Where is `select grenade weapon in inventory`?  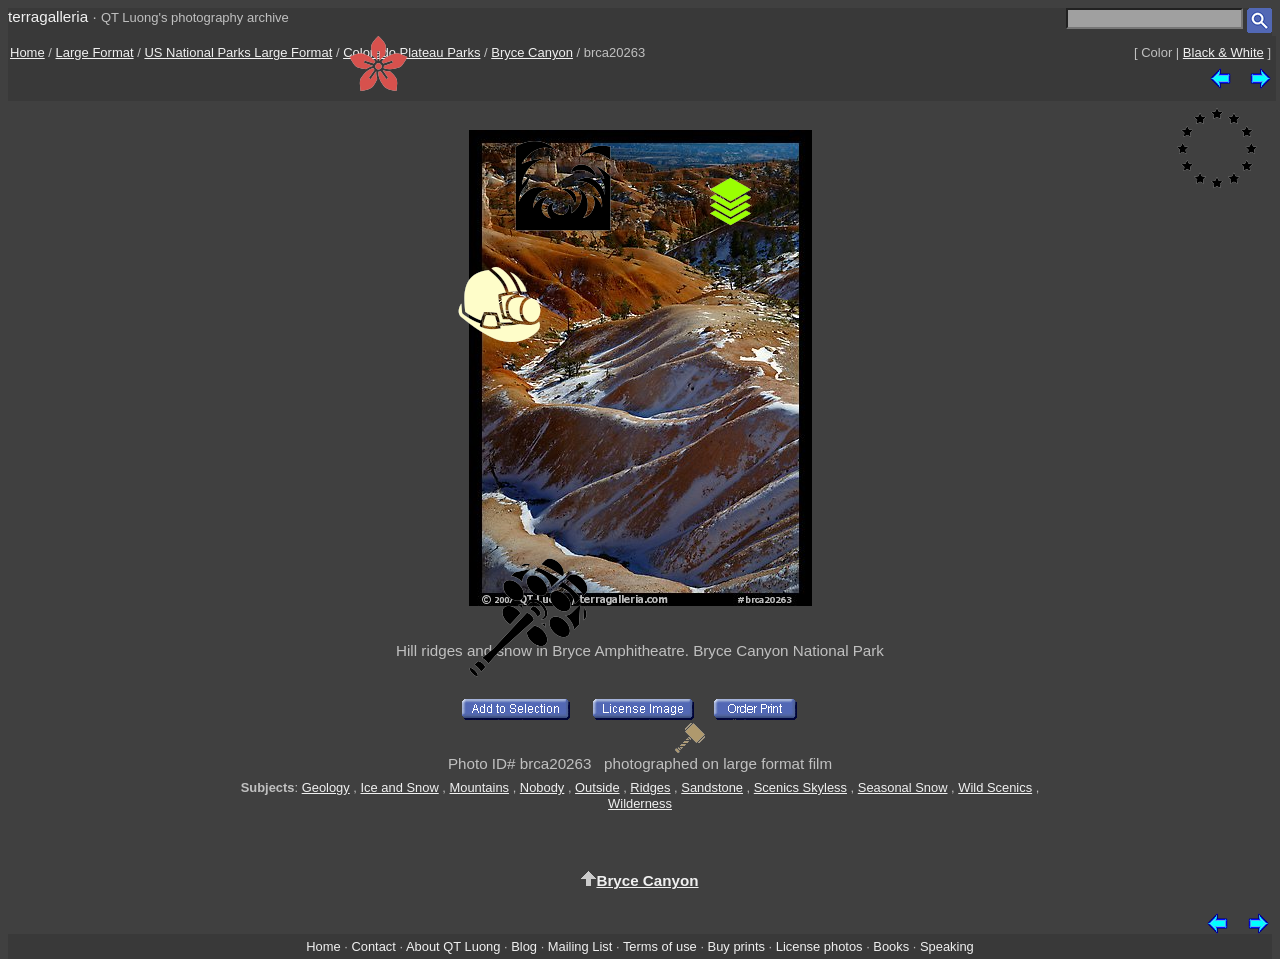 select grenade weapon in inventory is located at coordinates (528, 617).